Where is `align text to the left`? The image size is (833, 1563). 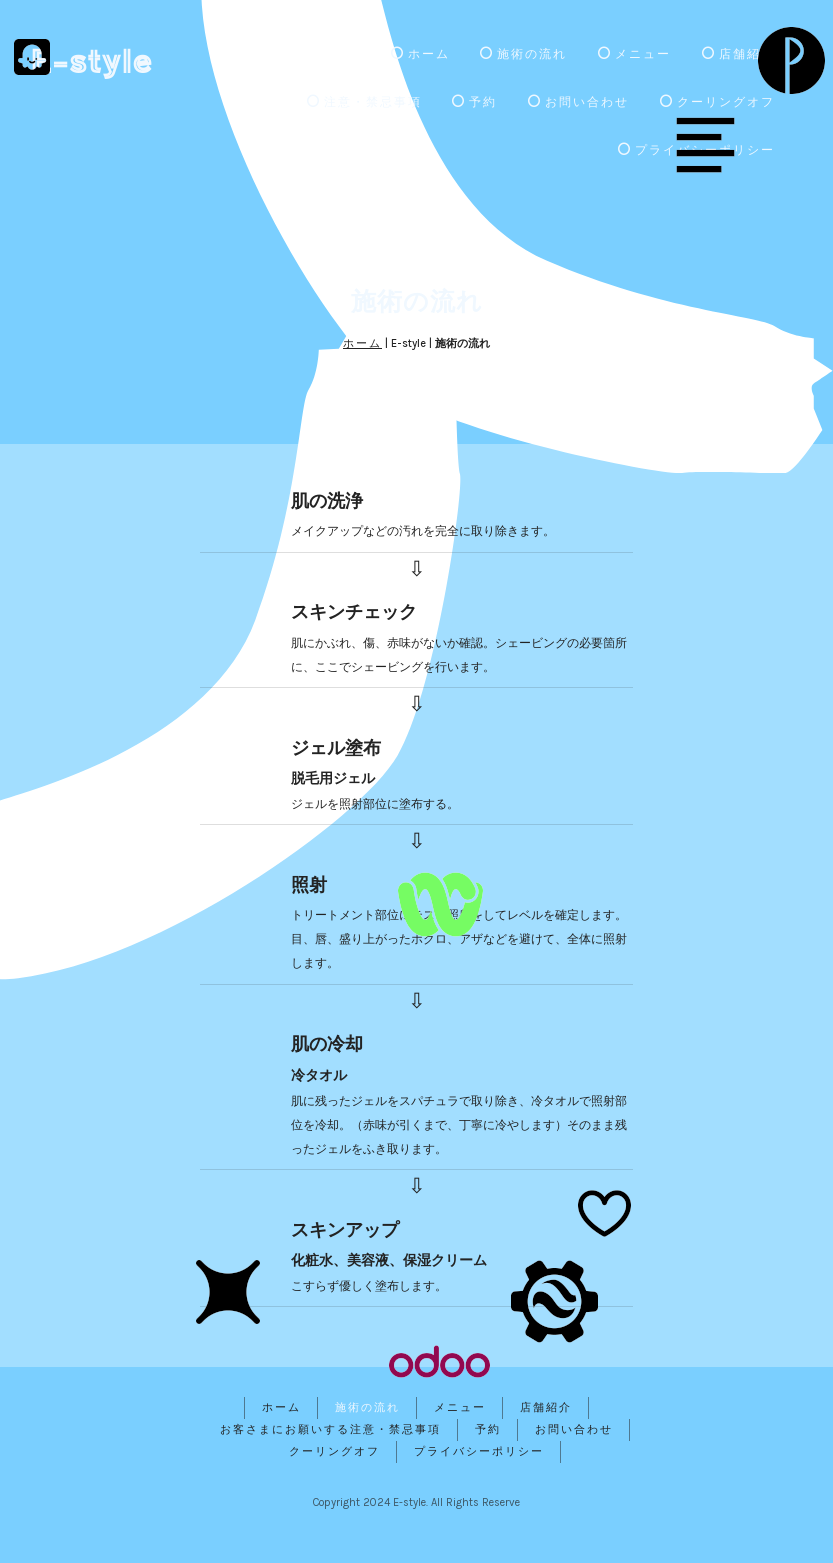 align text to the left is located at coordinates (705, 143).